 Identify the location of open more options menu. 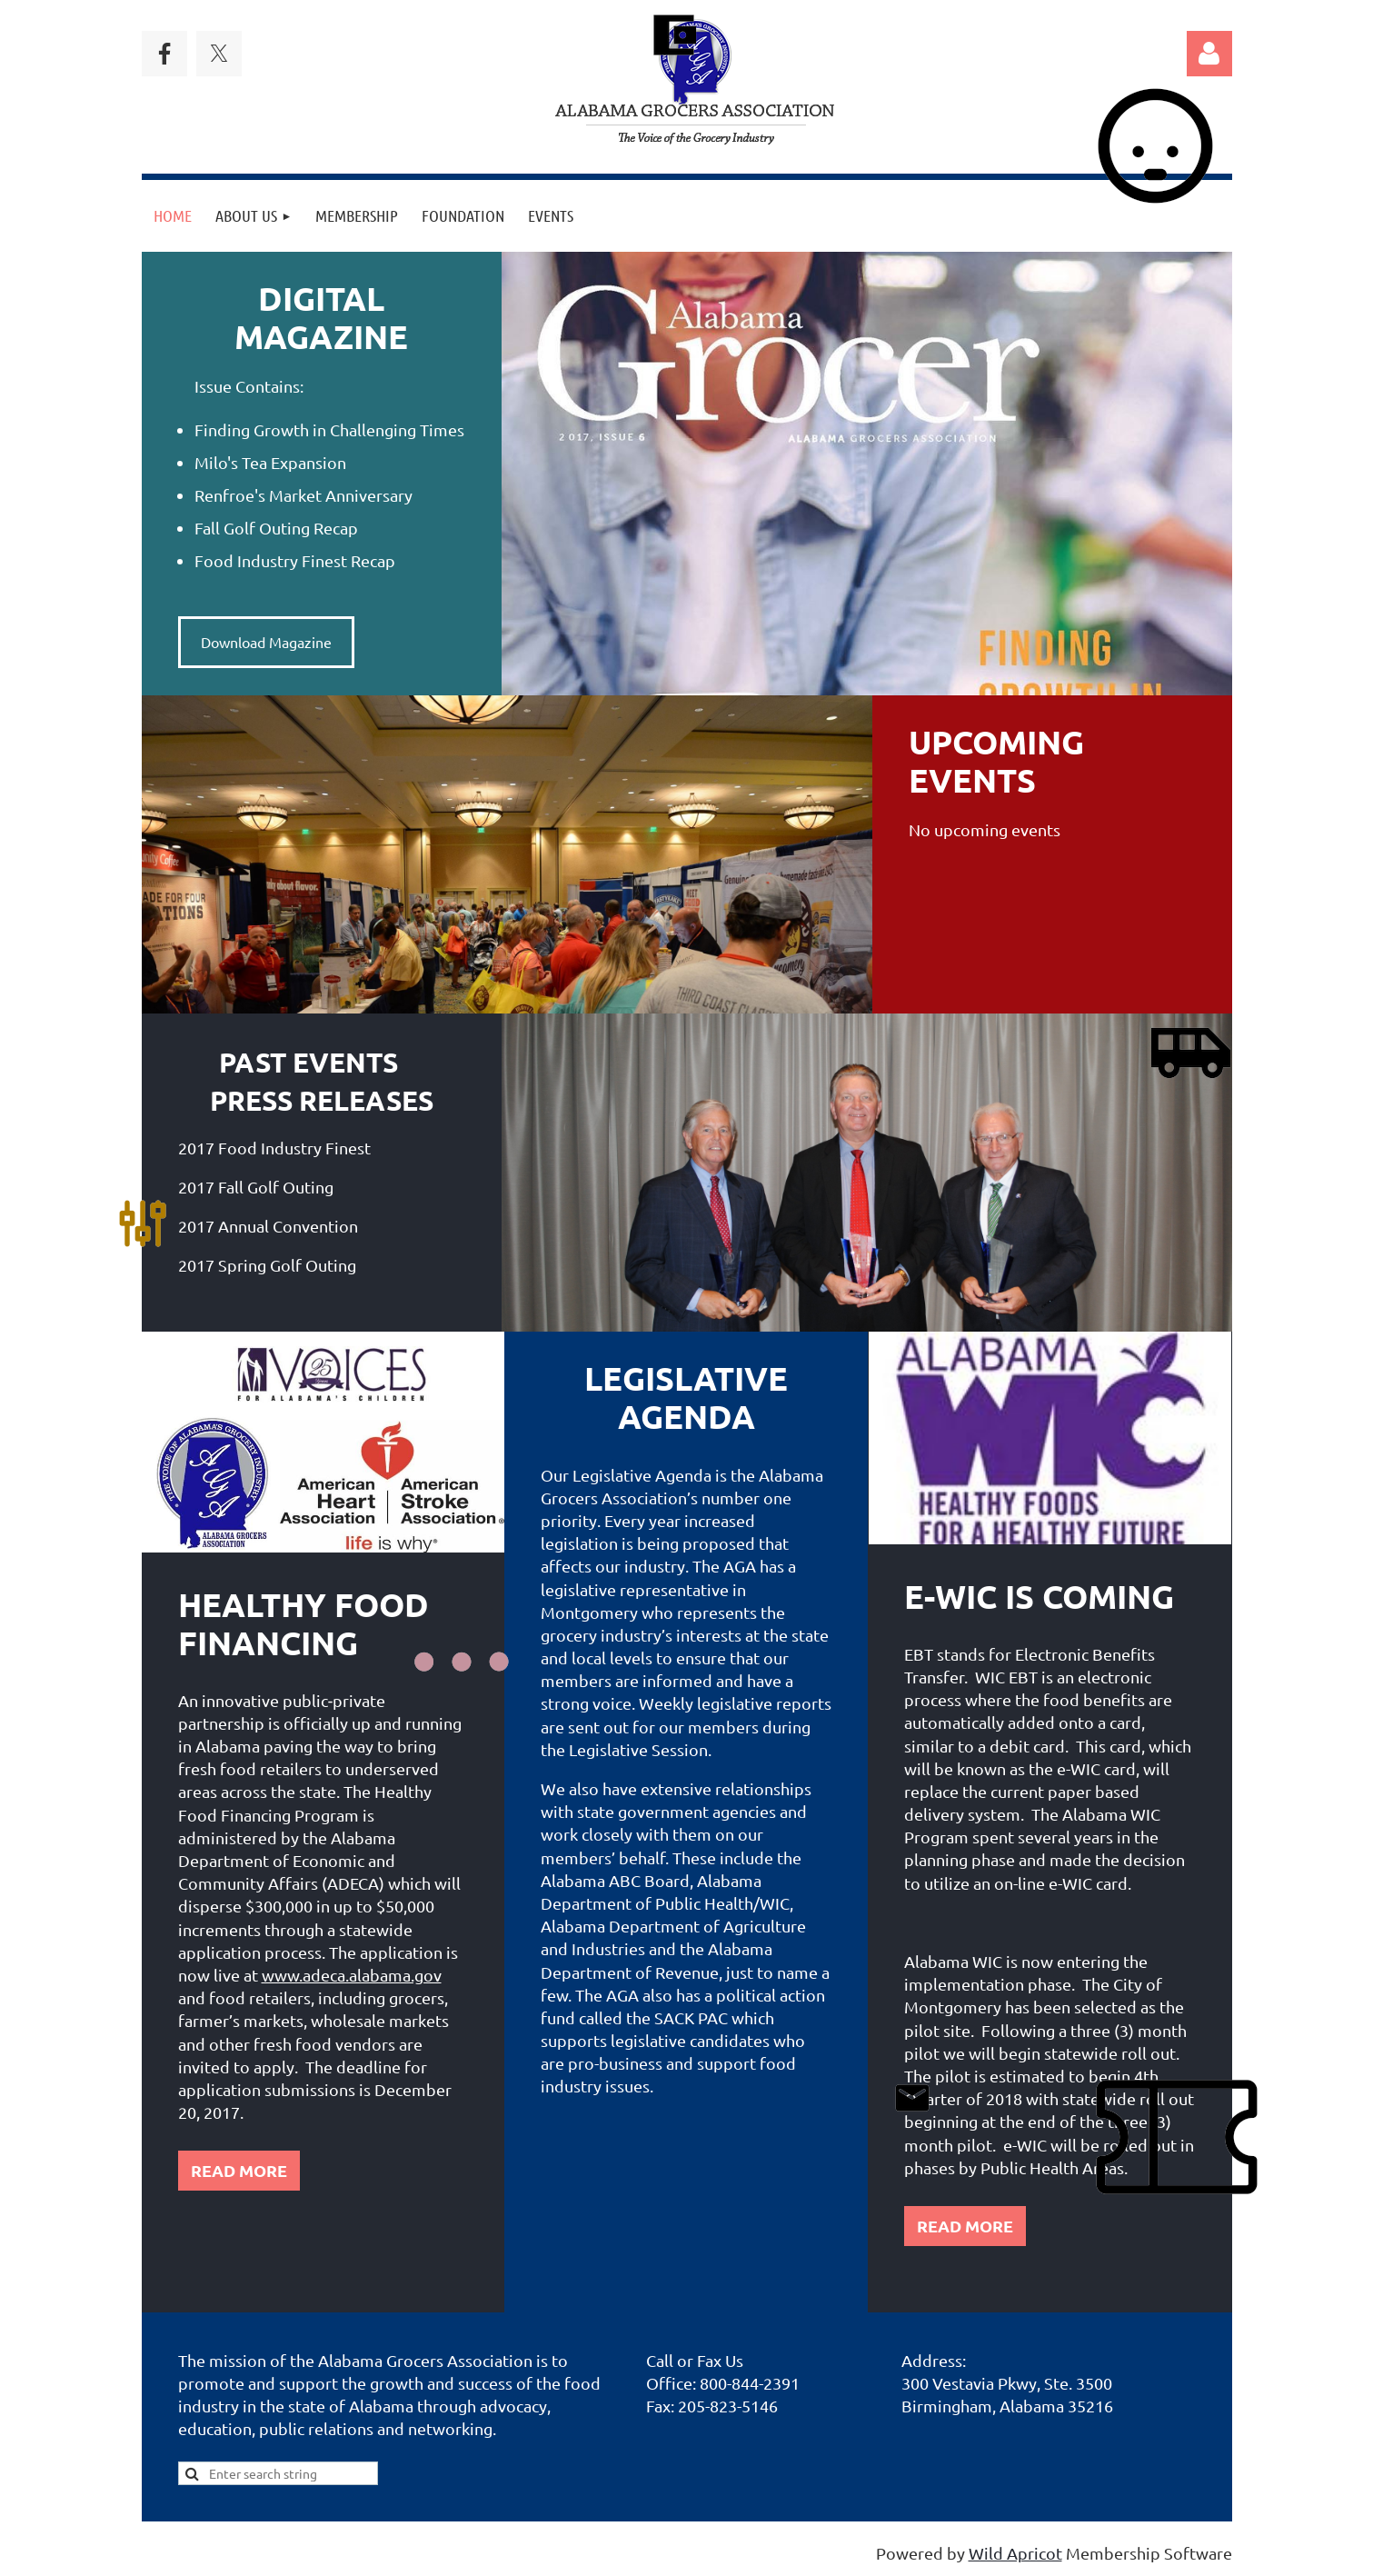
(462, 1662).